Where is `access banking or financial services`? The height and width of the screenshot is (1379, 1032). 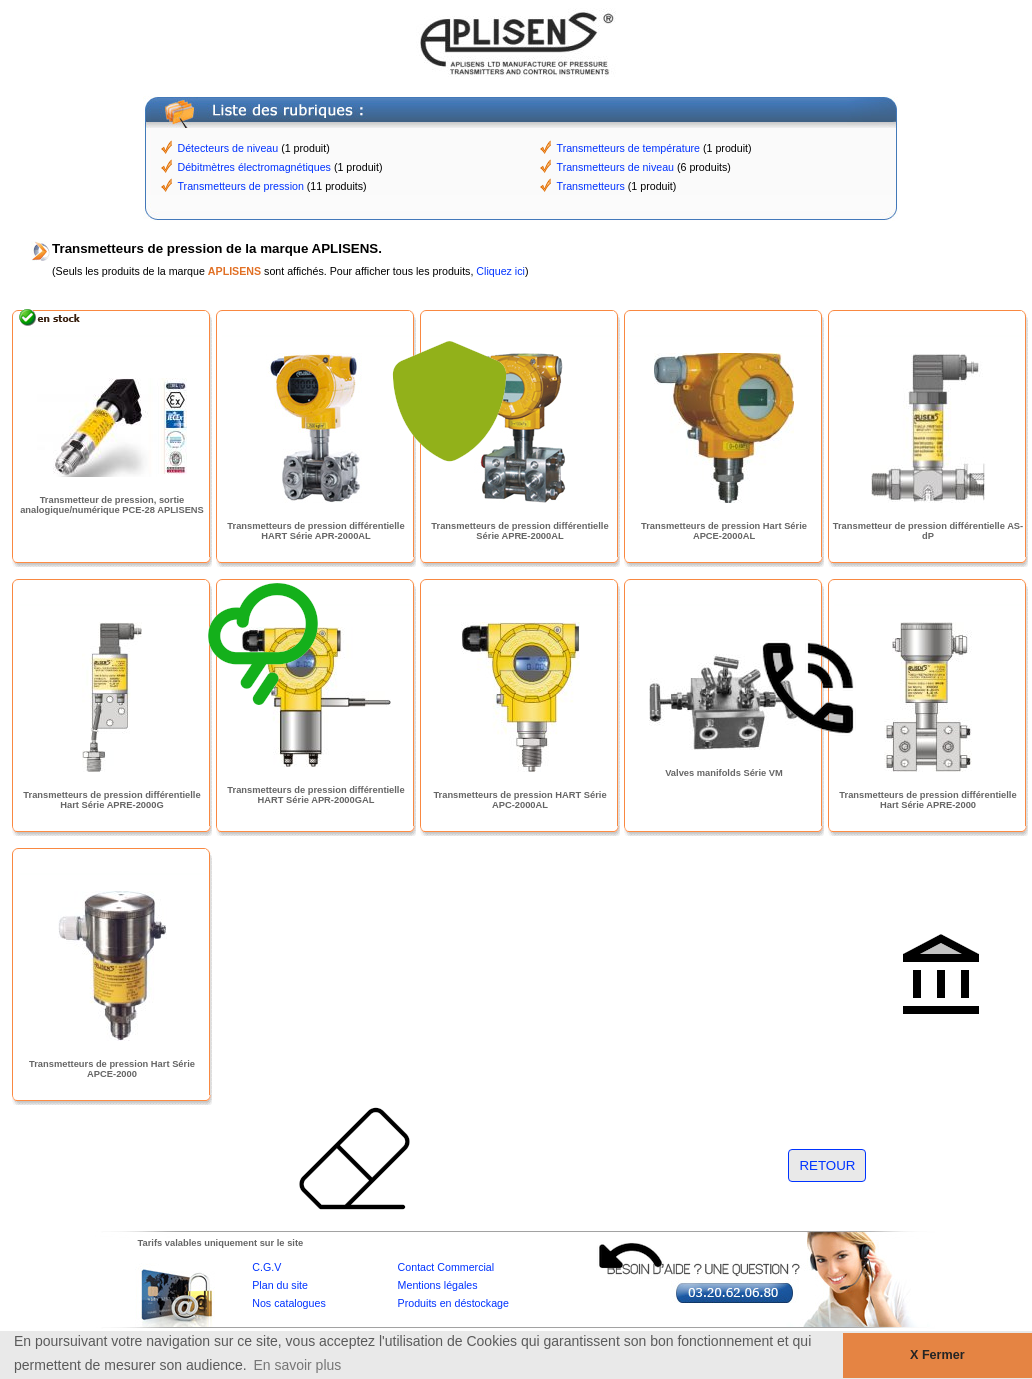
access banking or financial services is located at coordinates (943, 978).